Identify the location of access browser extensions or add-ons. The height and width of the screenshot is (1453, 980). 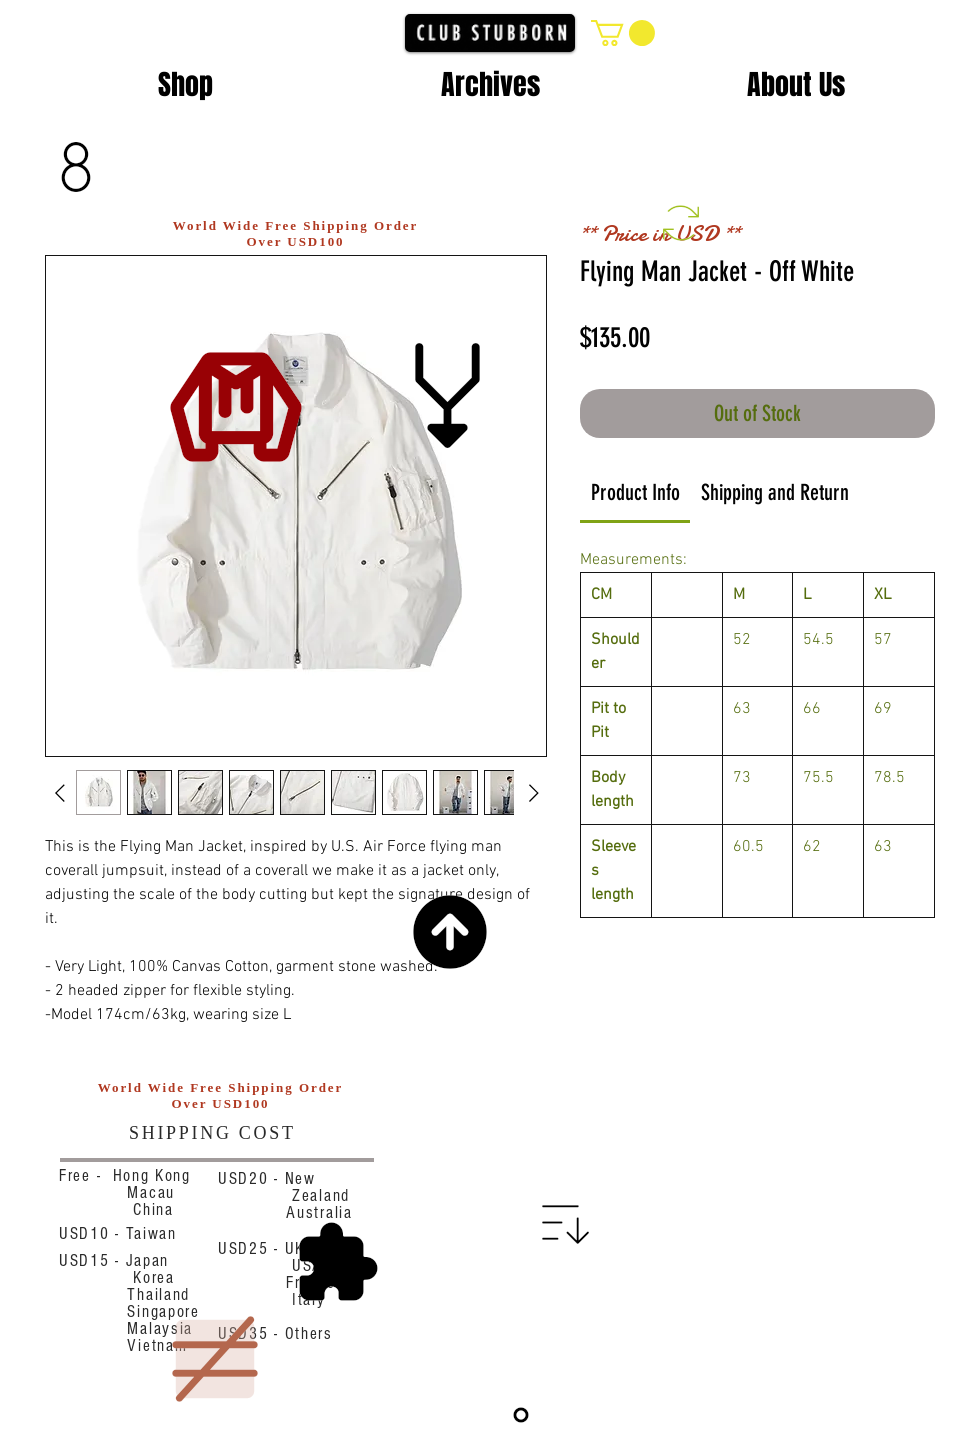
(338, 1261).